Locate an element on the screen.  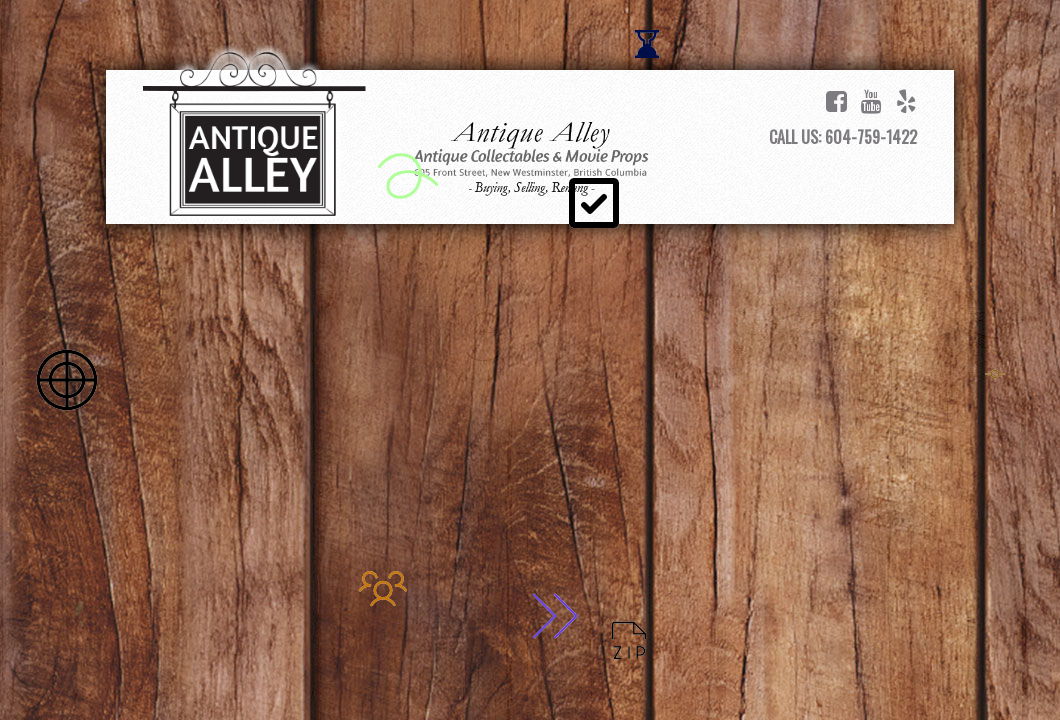
compress or archive files into a zip folder is located at coordinates (629, 642).